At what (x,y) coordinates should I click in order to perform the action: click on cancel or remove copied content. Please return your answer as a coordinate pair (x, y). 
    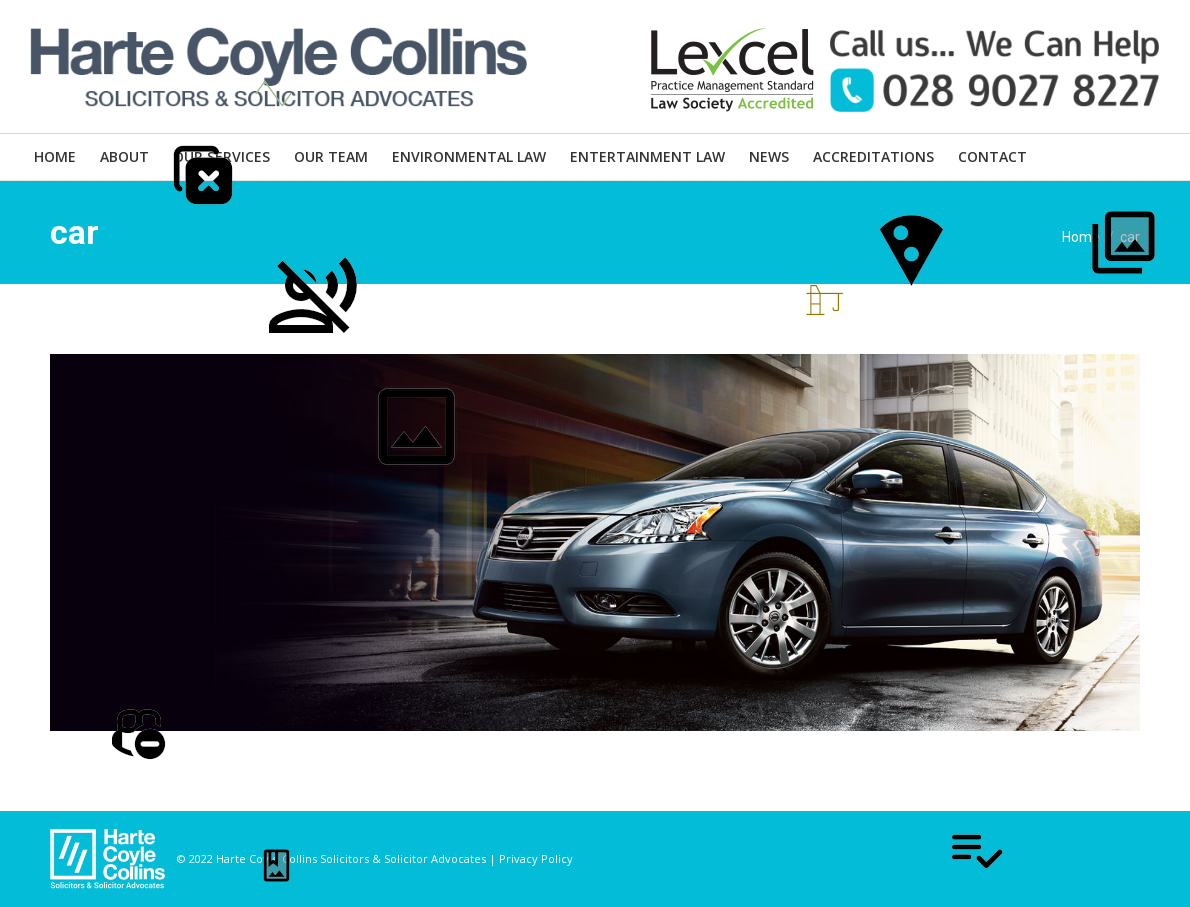
    Looking at the image, I should click on (203, 175).